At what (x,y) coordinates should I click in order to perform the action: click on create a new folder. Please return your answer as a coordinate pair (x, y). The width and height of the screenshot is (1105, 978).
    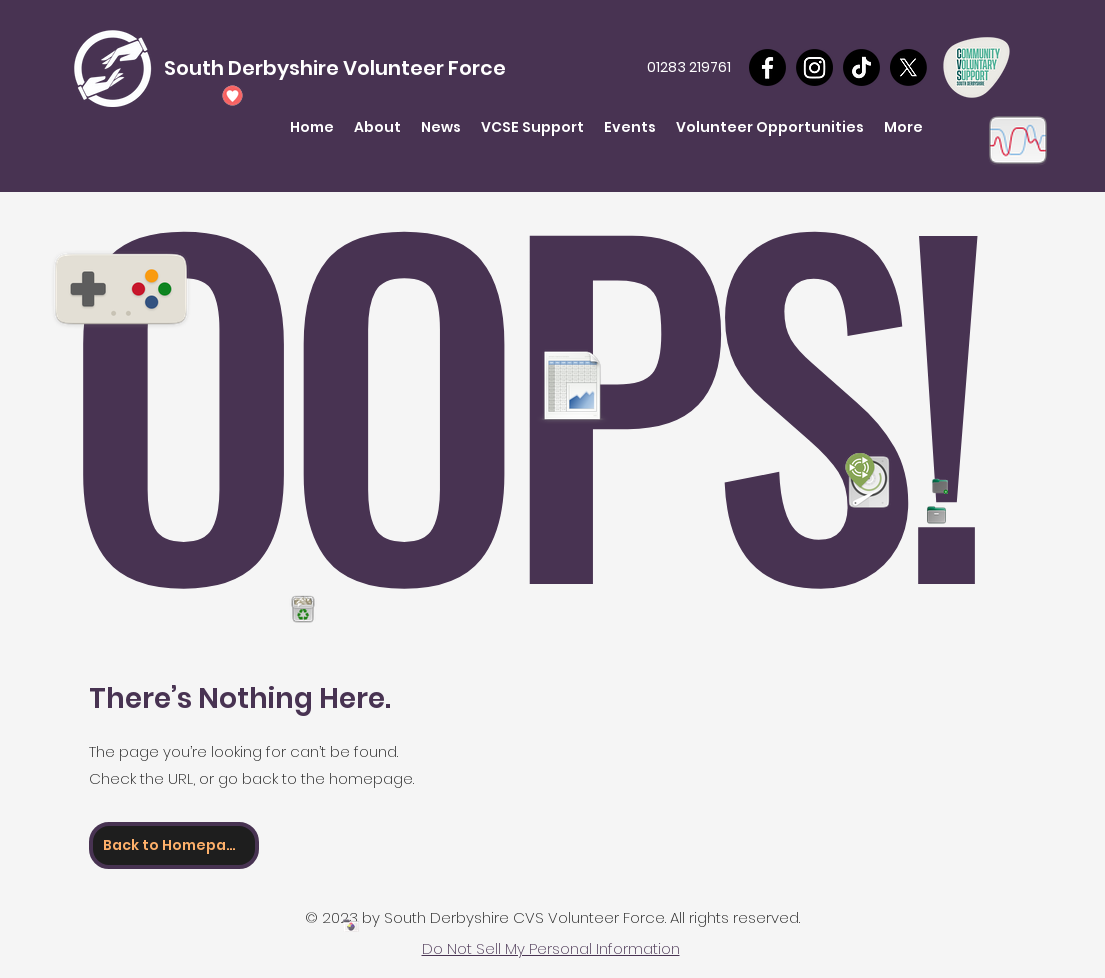
    Looking at the image, I should click on (940, 486).